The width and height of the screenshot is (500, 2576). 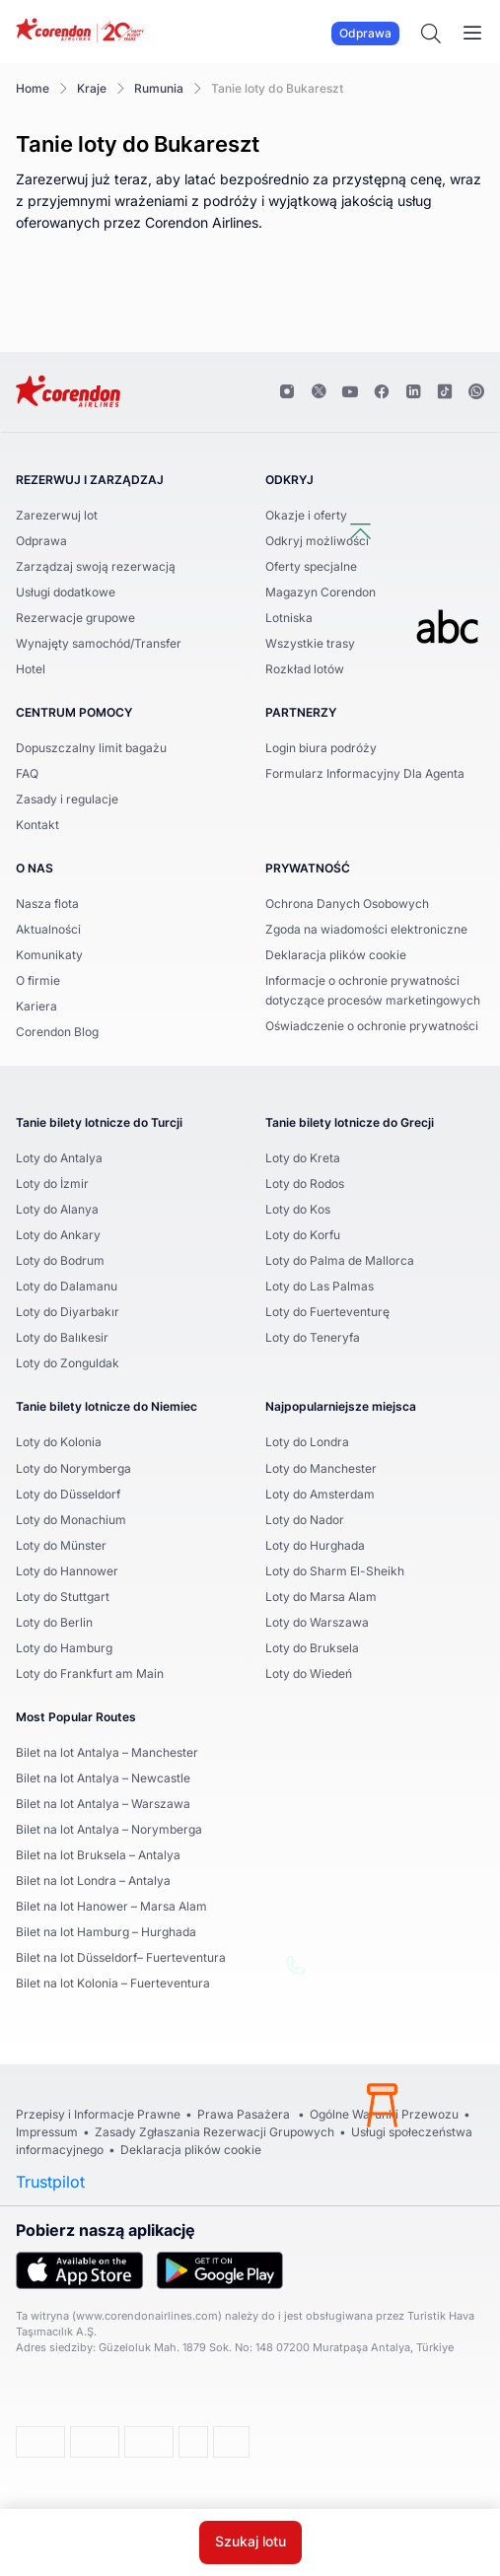 What do you see at coordinates (447, 629) in the screenshot?
I see `indicates a text or string variable in code` at bounding box center [447, 629].